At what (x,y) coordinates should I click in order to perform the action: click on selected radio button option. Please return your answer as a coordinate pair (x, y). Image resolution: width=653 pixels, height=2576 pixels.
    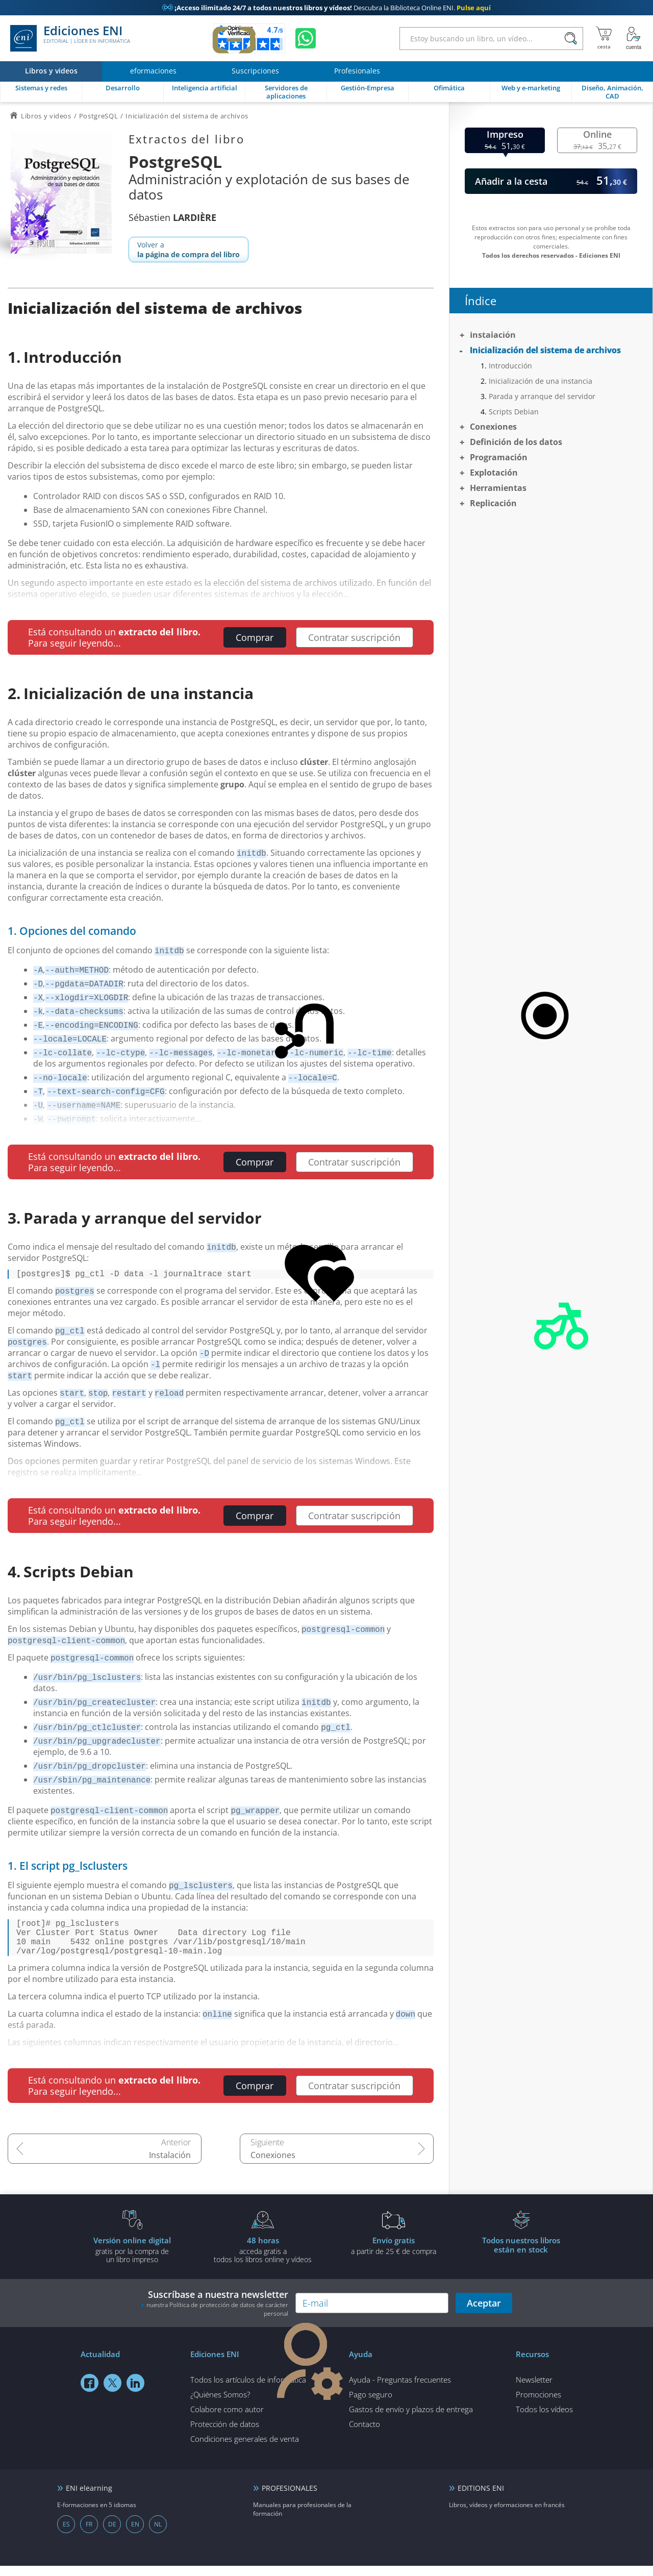
    Looking at the image, I should click on (545, 1015).